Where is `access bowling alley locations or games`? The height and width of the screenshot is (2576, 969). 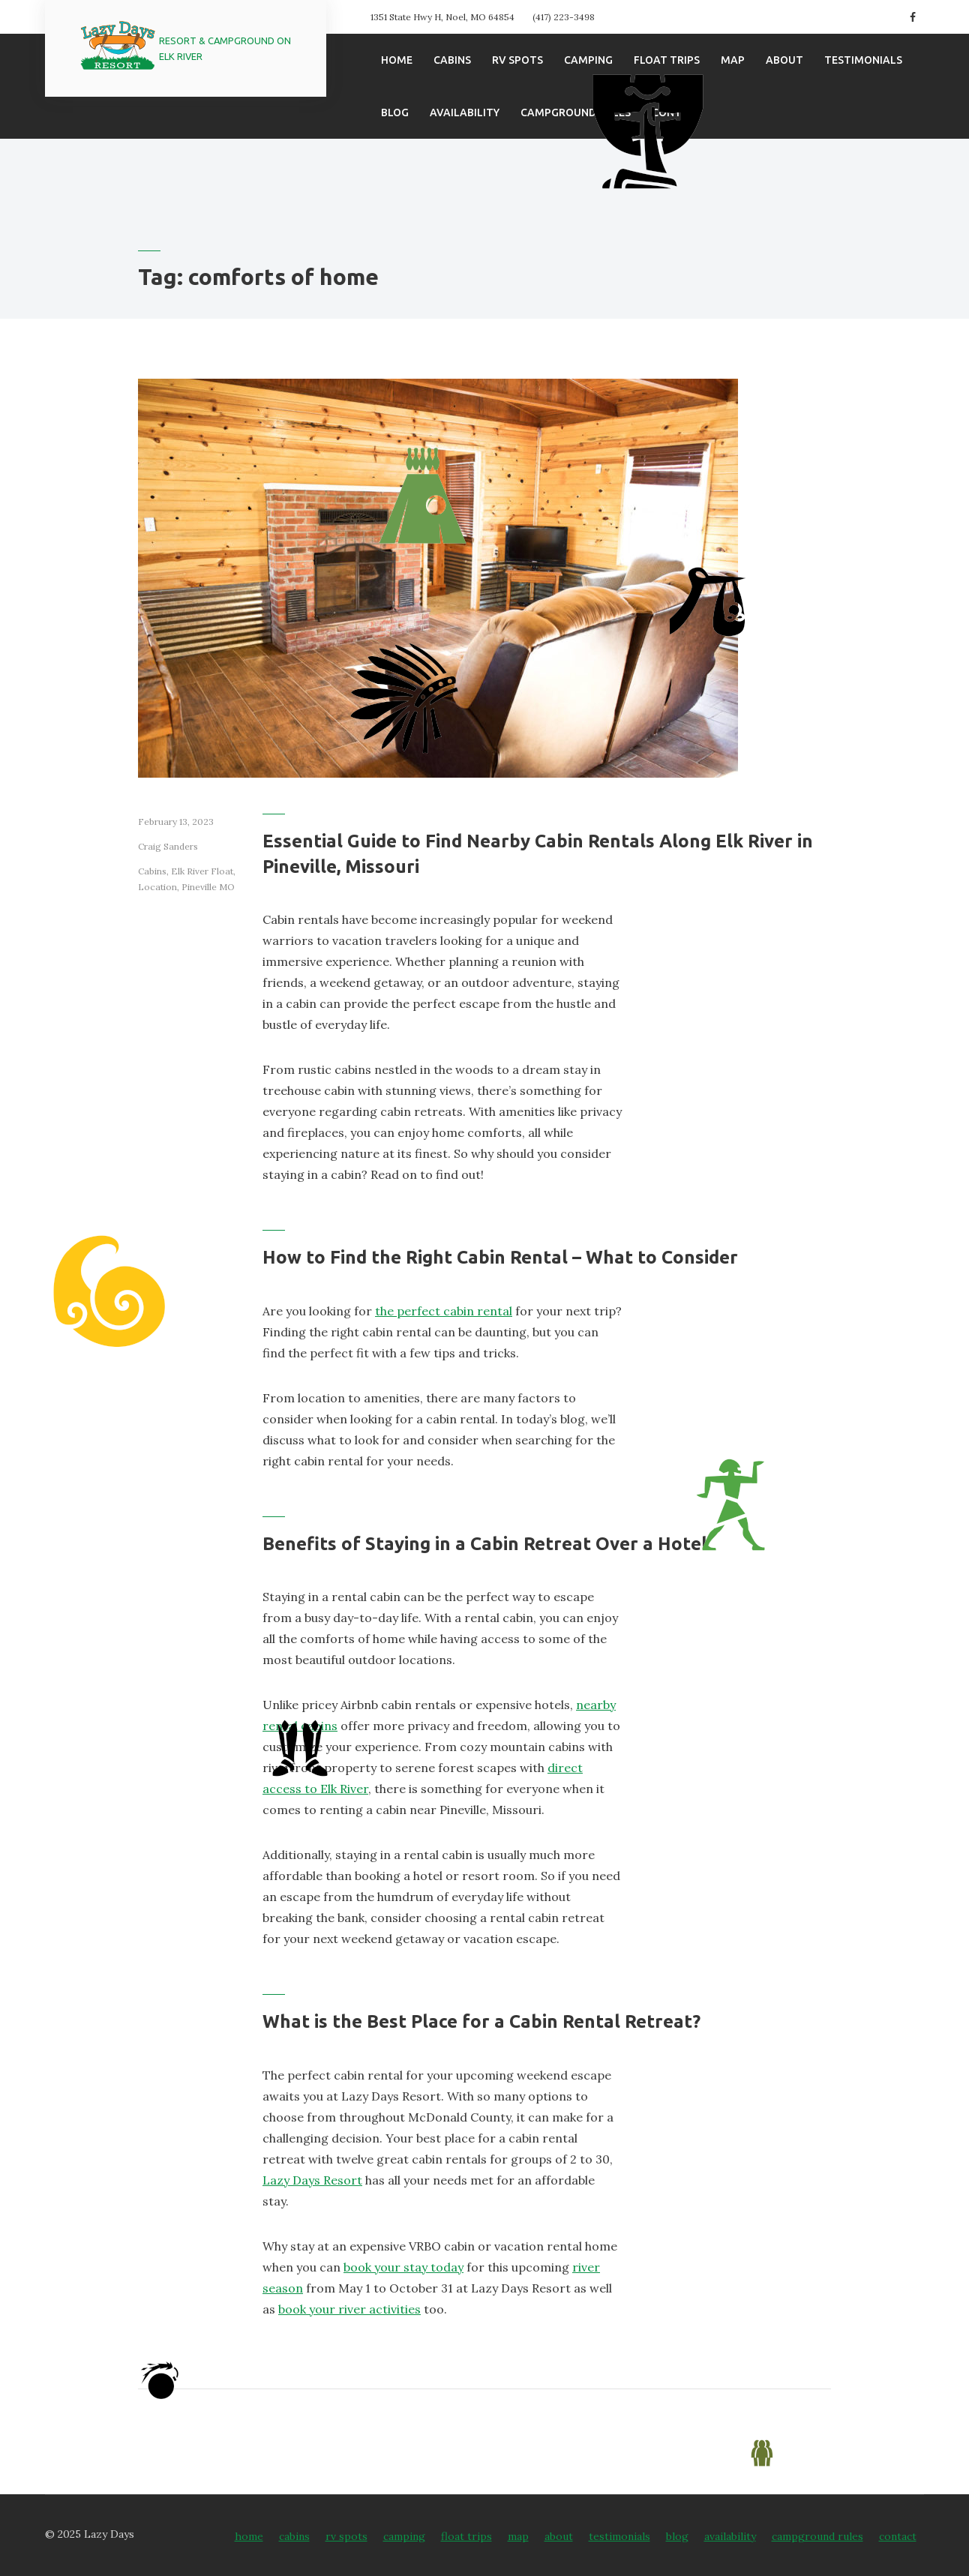
access bowling alley locations or games is located at coordinates (422, 495).